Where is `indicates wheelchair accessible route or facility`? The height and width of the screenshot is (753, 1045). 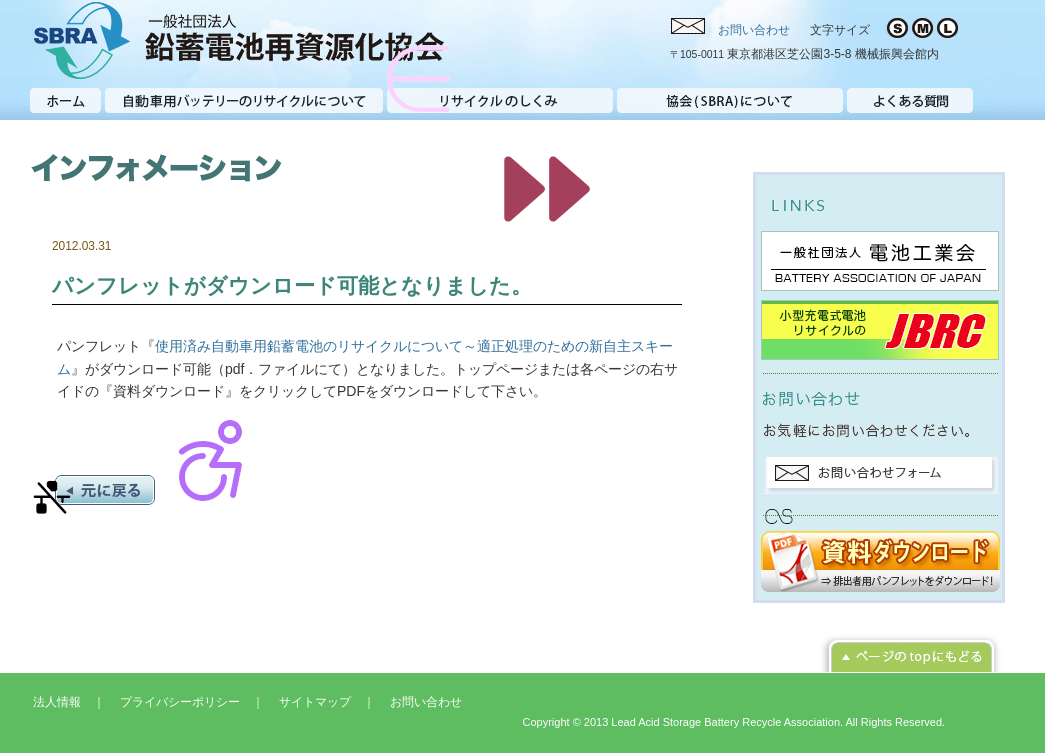
indicates wheelchair accessible route or facility is located at coordinates (212, 462).